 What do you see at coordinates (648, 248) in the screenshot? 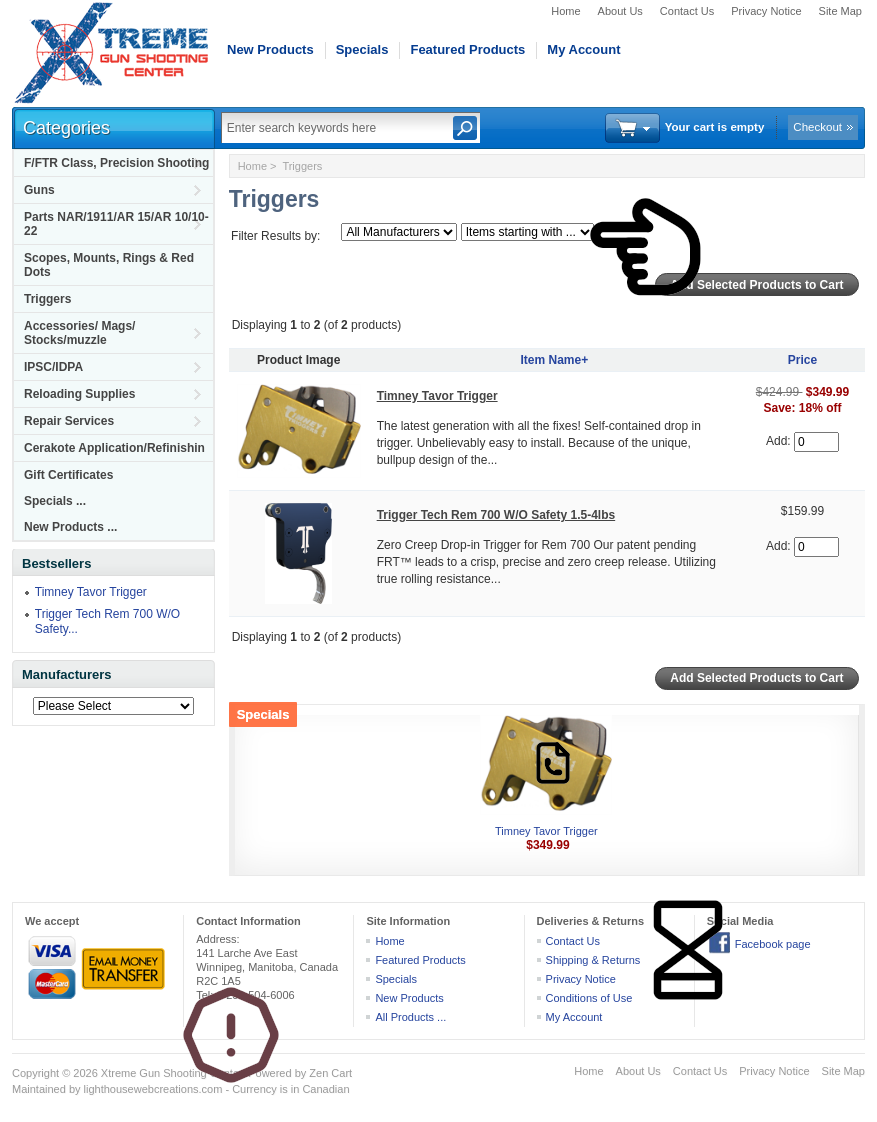
I see `navigate to previous item or section` at bounding box center [648, 248].